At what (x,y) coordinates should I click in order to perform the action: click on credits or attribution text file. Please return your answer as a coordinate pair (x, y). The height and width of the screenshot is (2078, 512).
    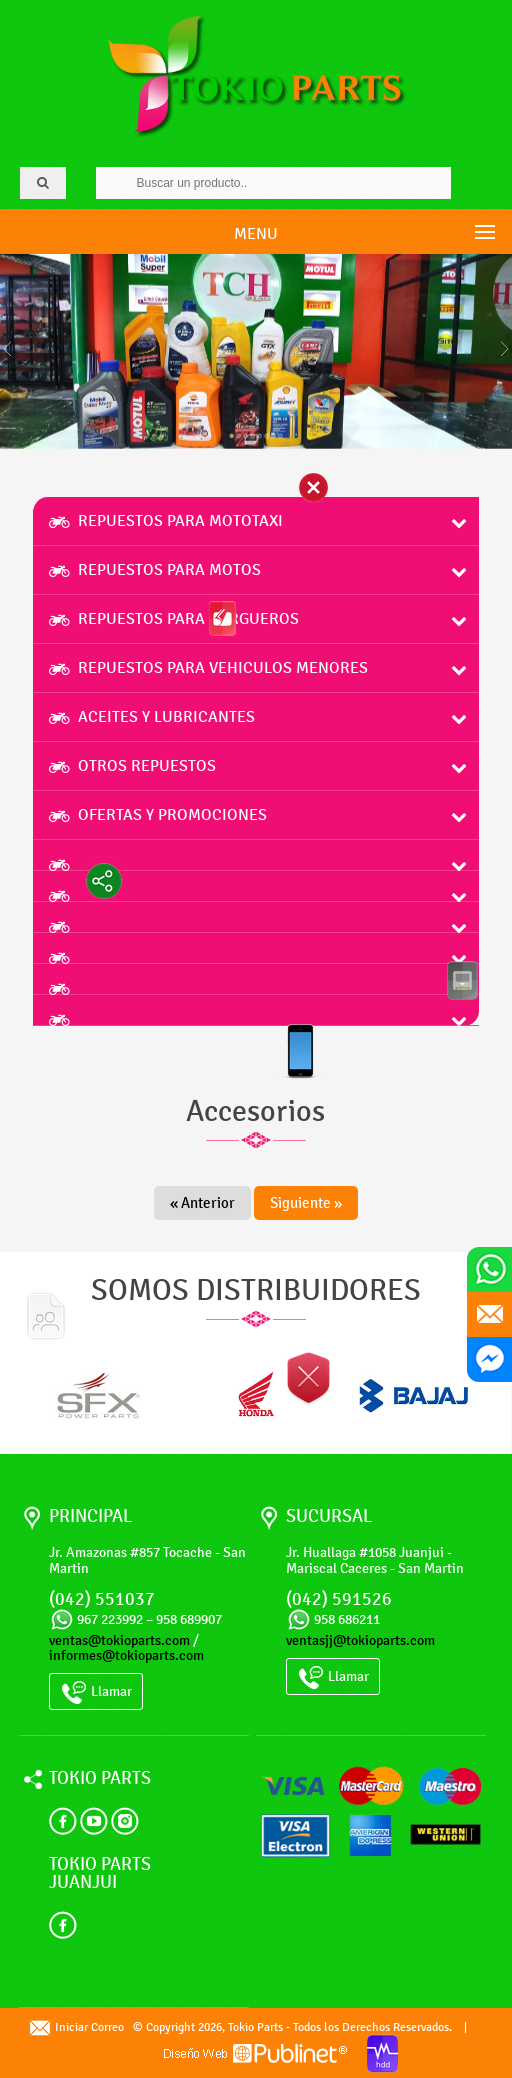
    Looking at the image, I should click on (46, 1316).